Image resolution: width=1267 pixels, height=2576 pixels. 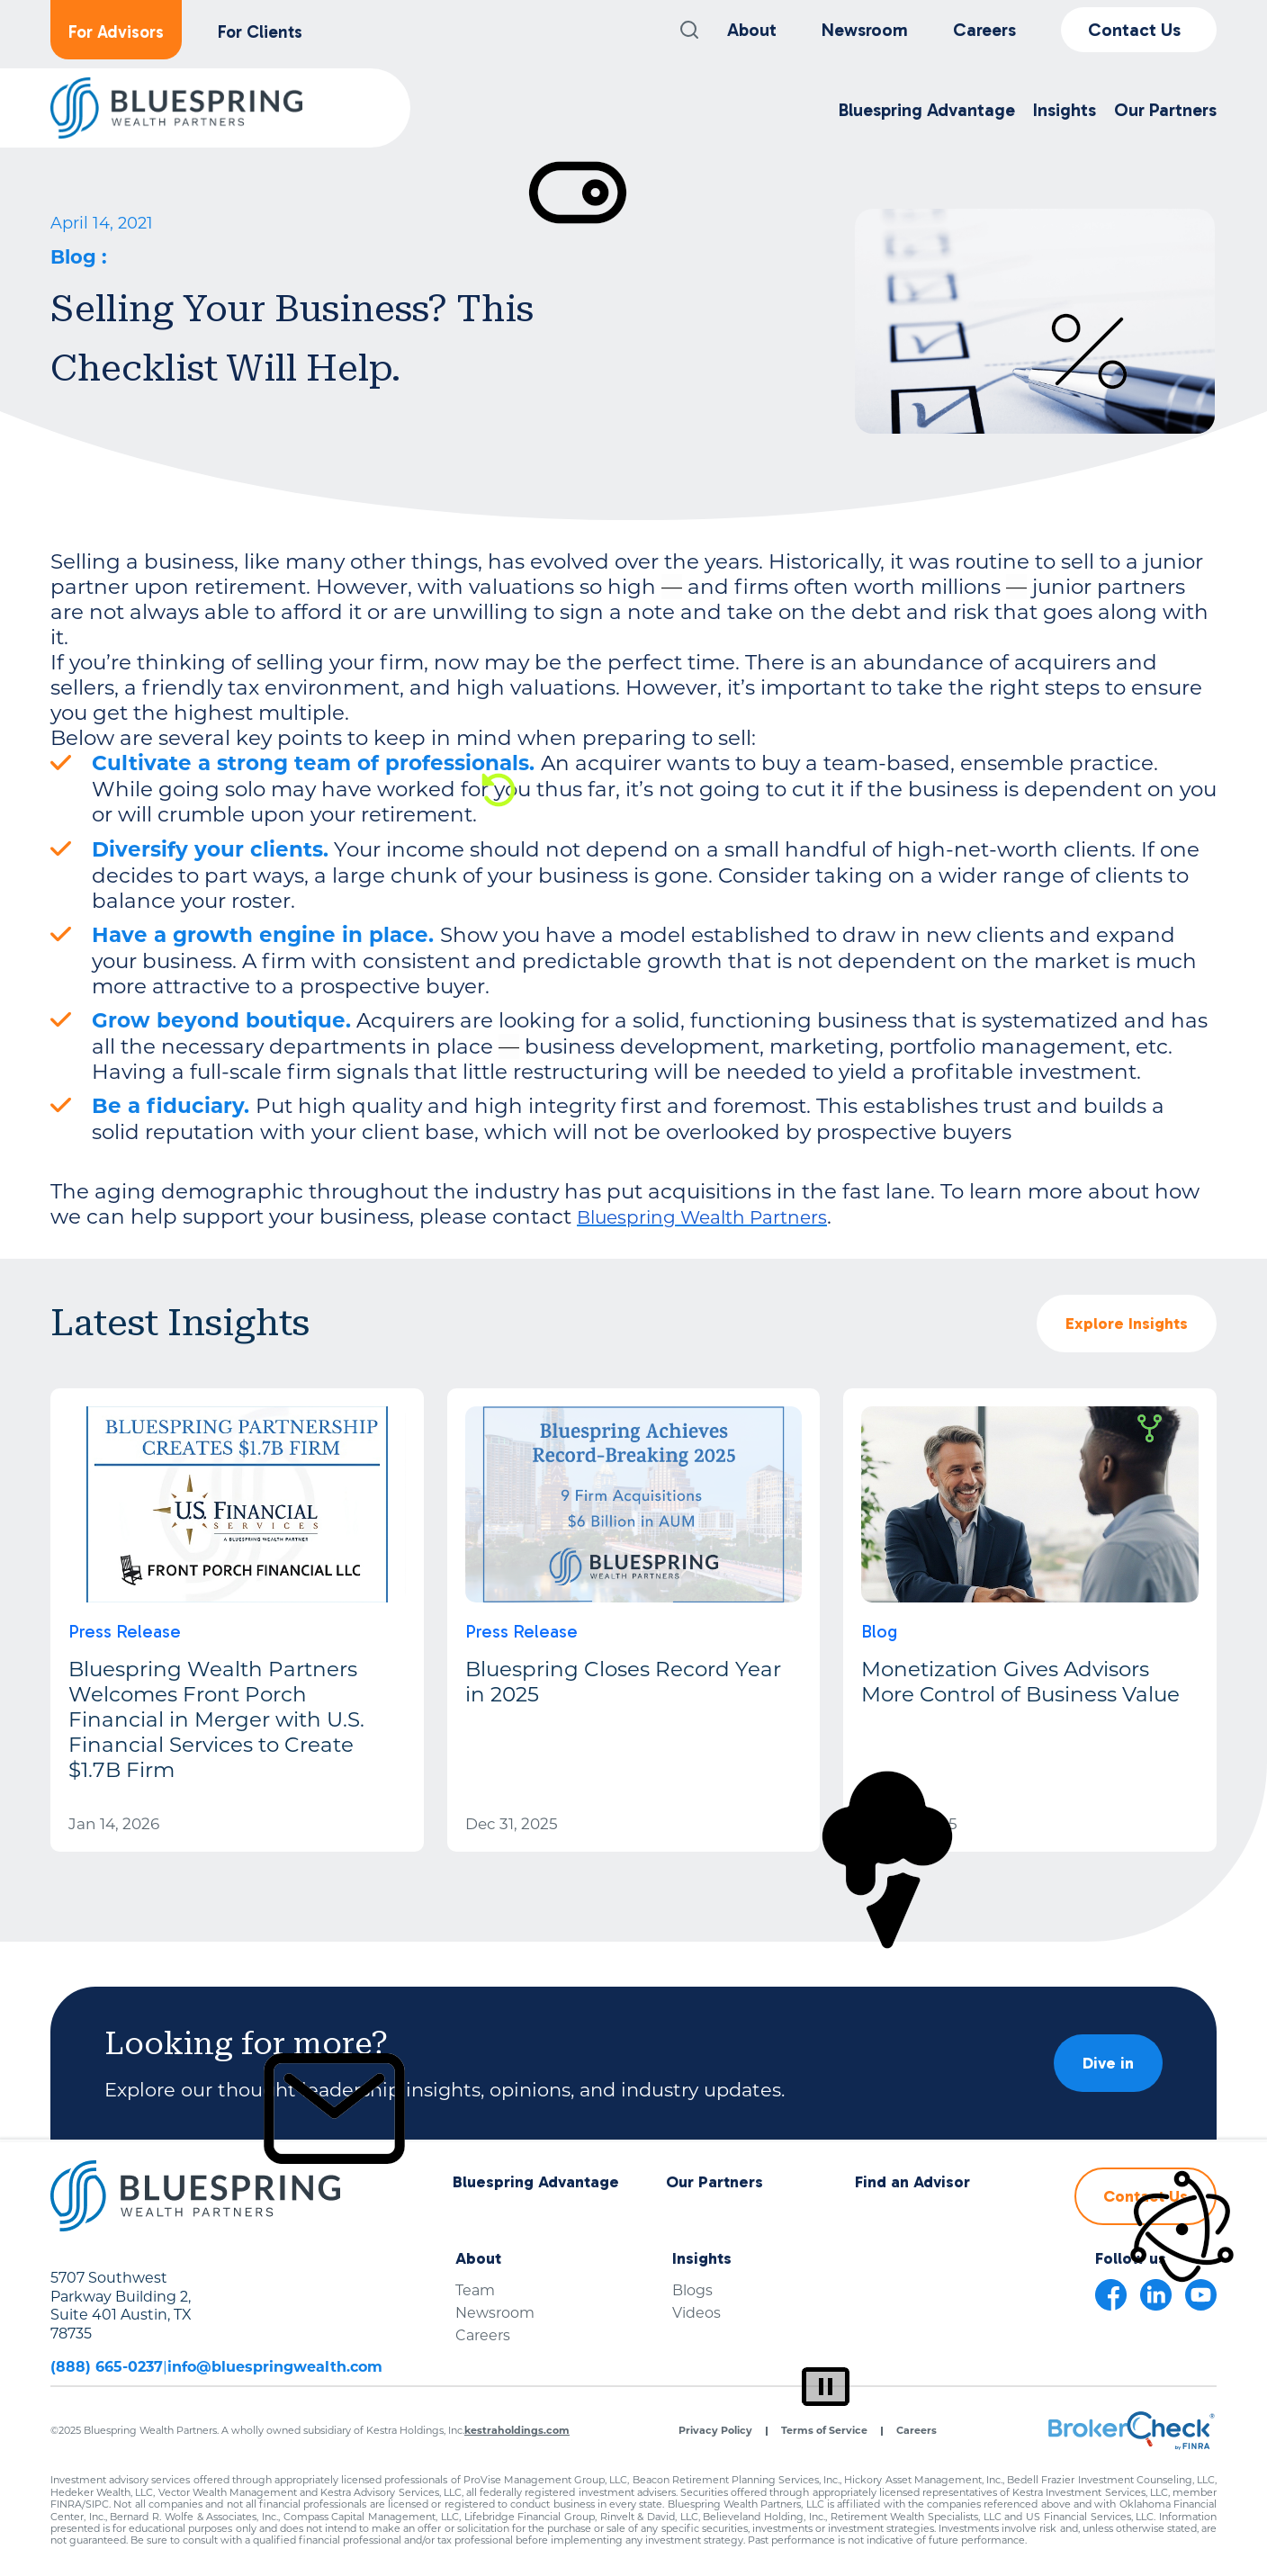 What do you see at coordinates (1089, 351) in the screenshot?
I see `view discount or promotional pricing` at bounding box center [1089, 351].